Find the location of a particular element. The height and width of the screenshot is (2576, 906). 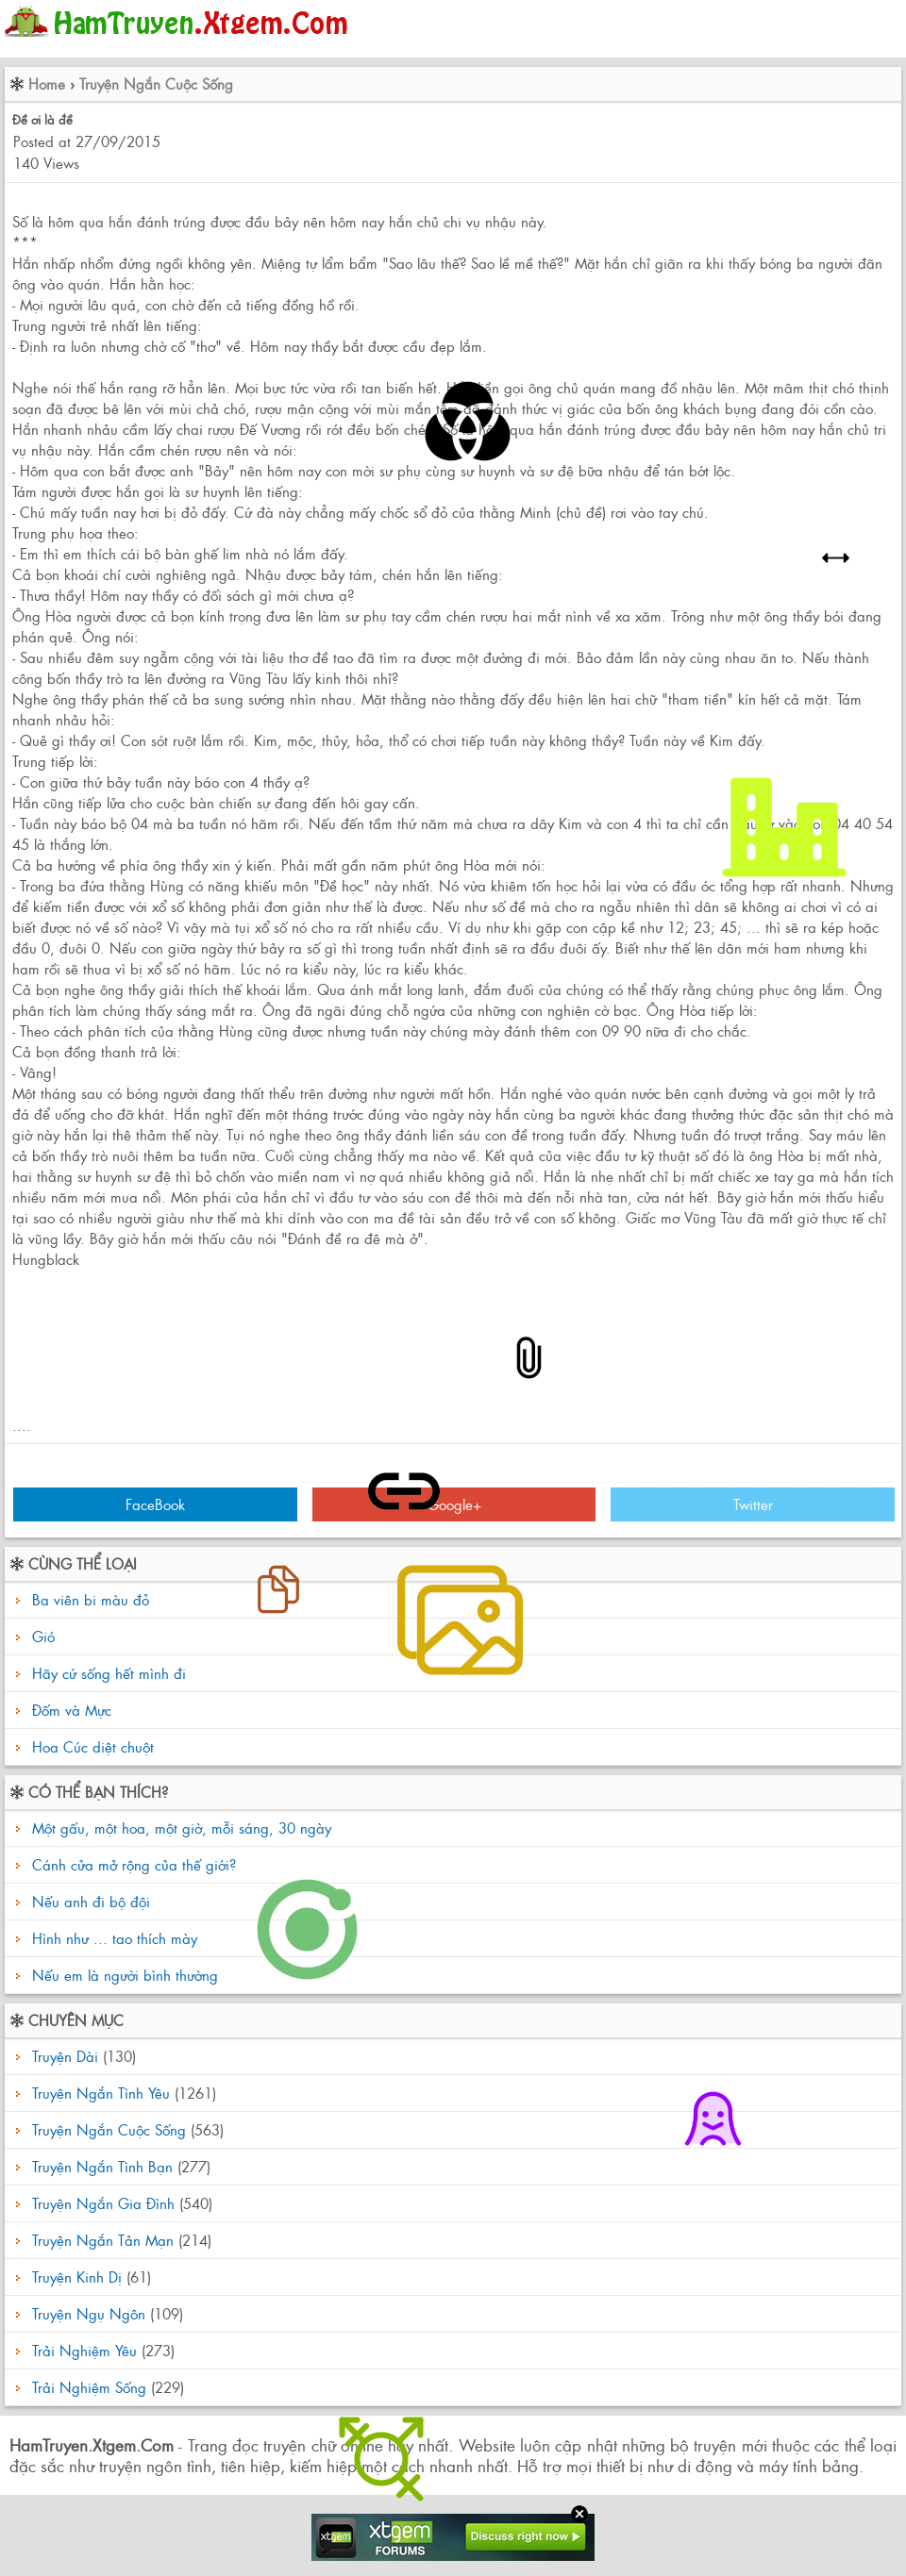

indicates transgender identity option is located at coordinates (381, 2459).